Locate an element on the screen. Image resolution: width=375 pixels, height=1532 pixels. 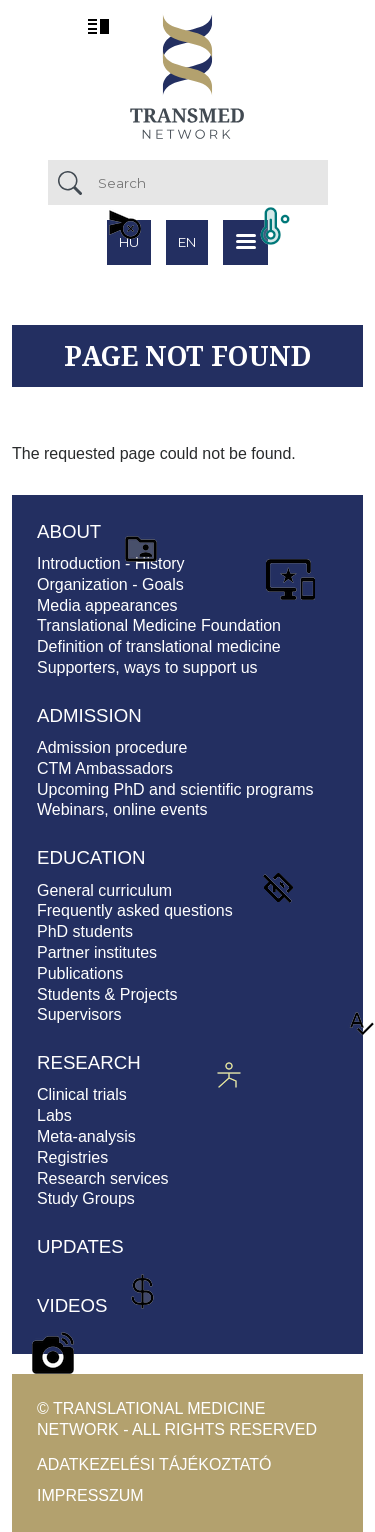
access tai chi or meditation exercises is located at coordinates (229, 1076).